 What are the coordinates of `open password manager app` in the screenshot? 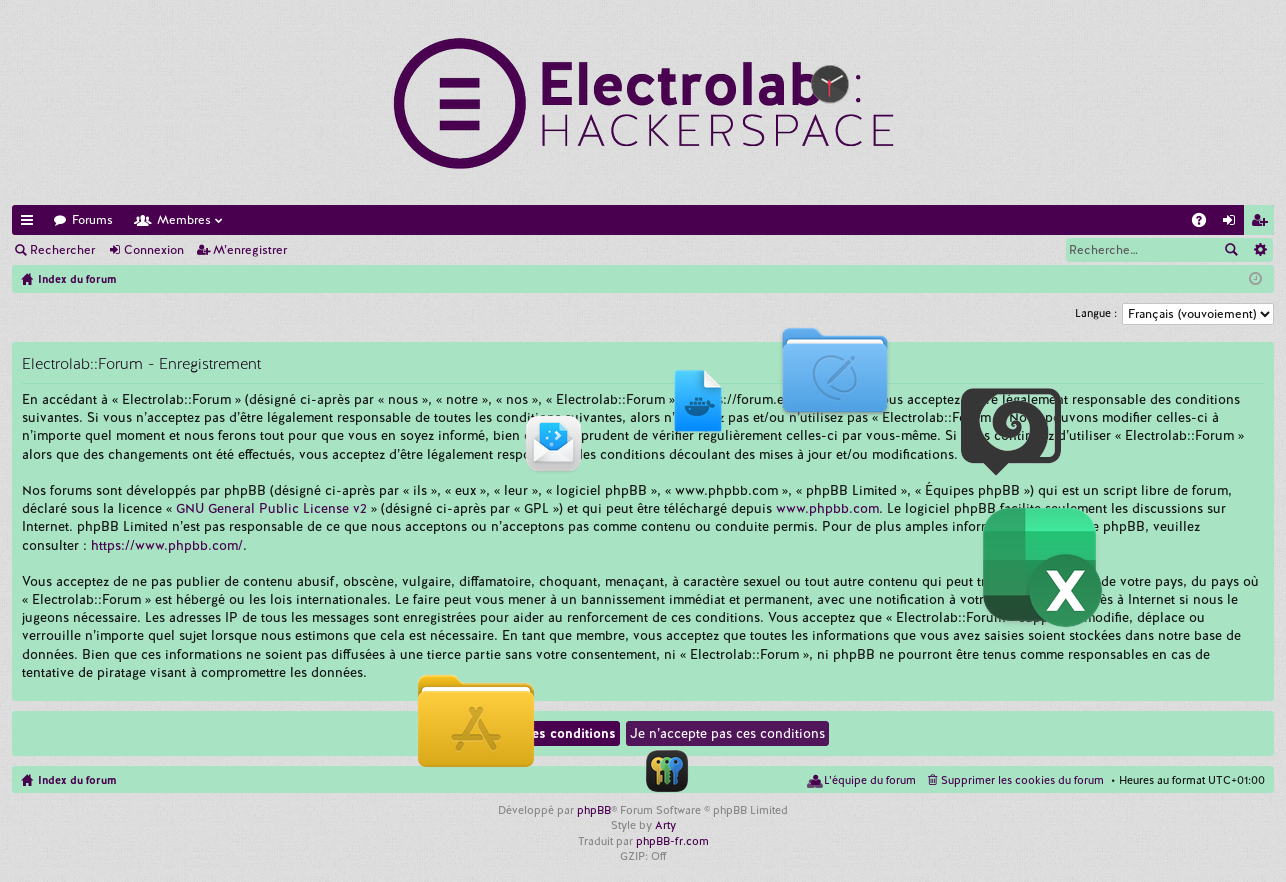 It's located at (667, 771).